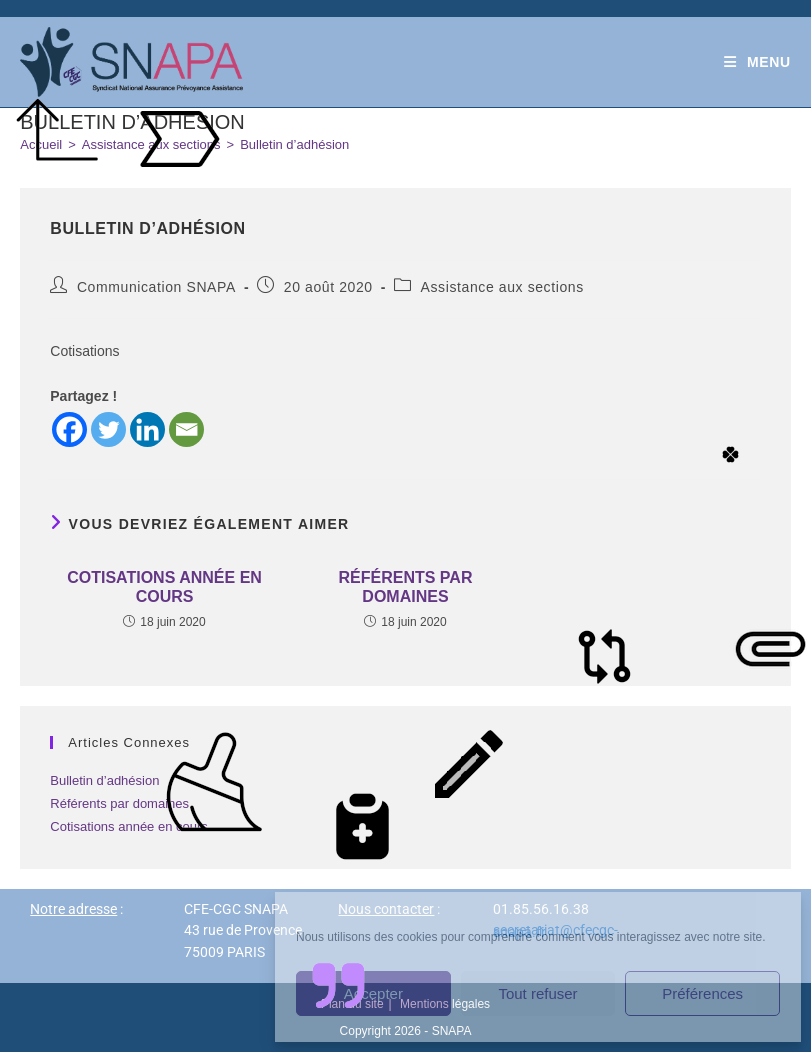 This screenshot has height=1052, width=811. Describe the element at coordinates (362, 826) in the screenshot. I see `add new item to clipboard` at that location.